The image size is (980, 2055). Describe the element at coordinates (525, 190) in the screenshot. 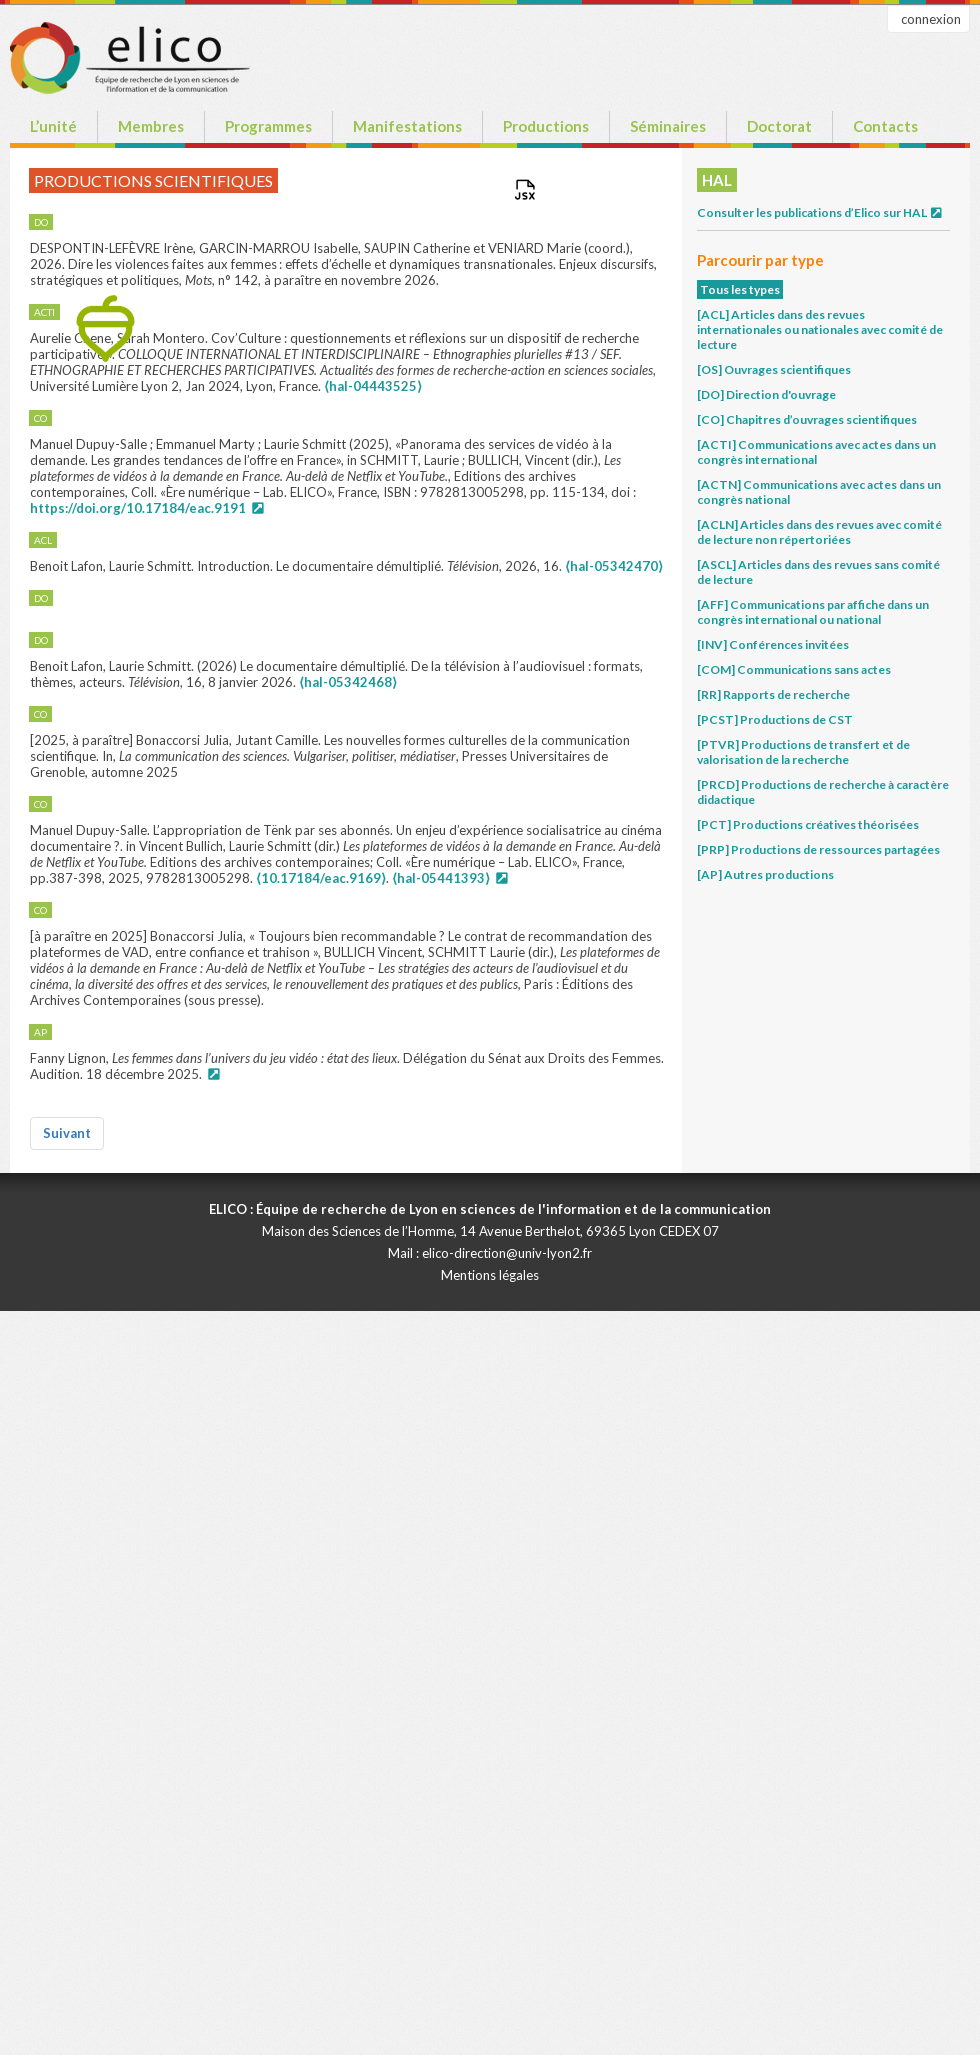

I see `a JSX file type indicator` at that location.